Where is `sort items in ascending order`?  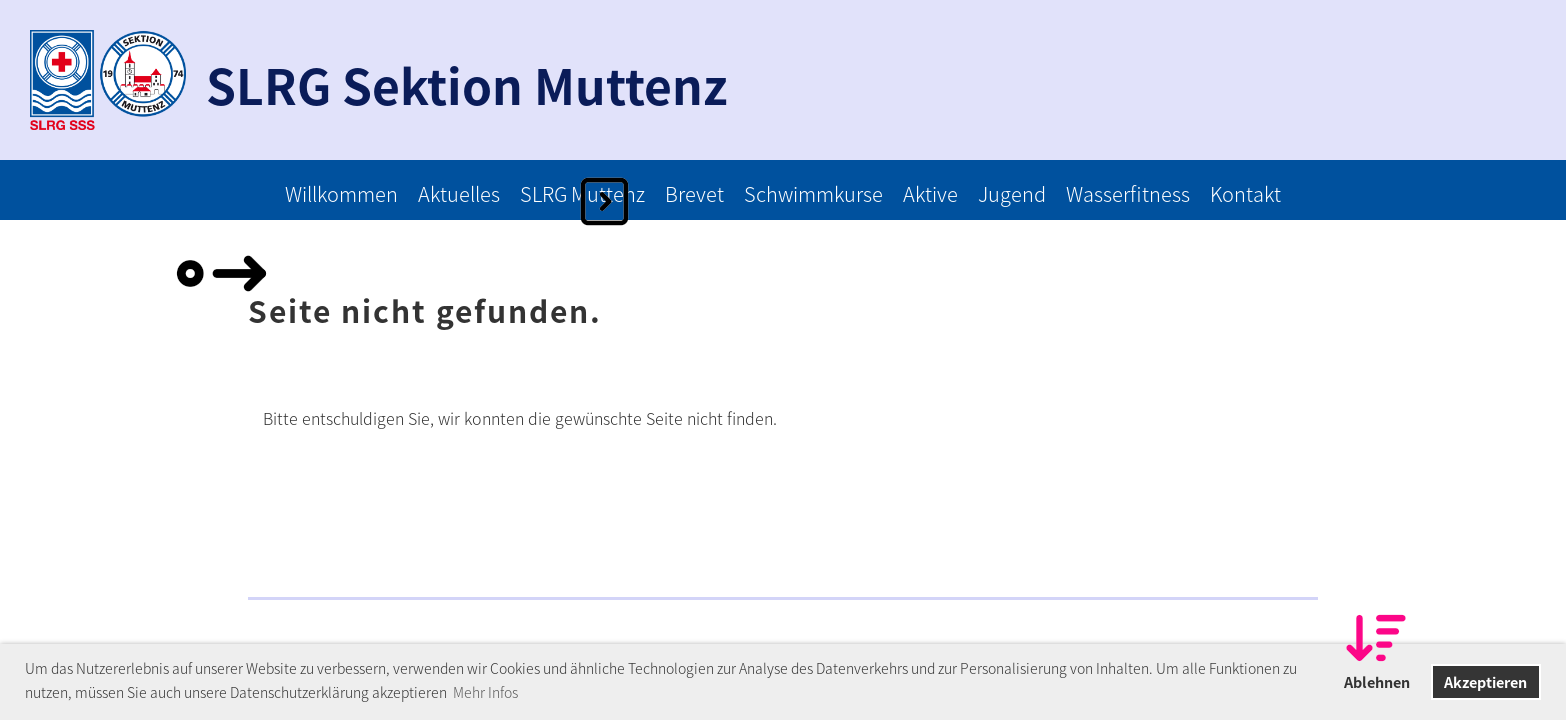 sort items in ascending order is located at coordinates (1376, 638).